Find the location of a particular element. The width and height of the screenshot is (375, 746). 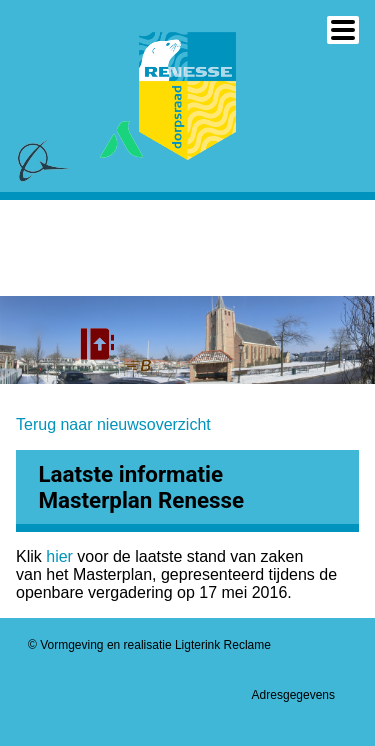

boeing company logo is located at coordinates (44, 160).